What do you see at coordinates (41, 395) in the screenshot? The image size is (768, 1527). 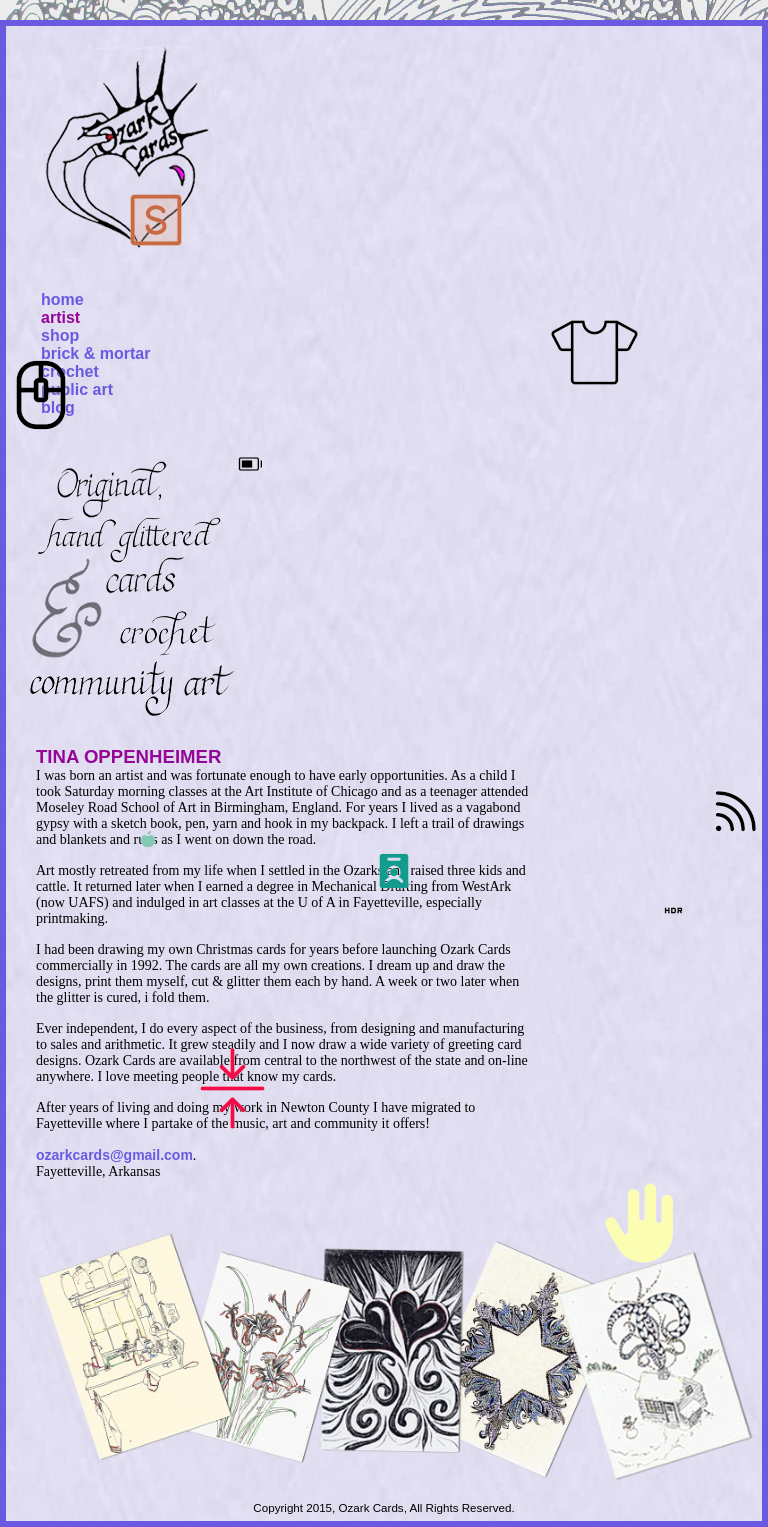 I see `middle mouse button click action` at bounding box center [41, 395].